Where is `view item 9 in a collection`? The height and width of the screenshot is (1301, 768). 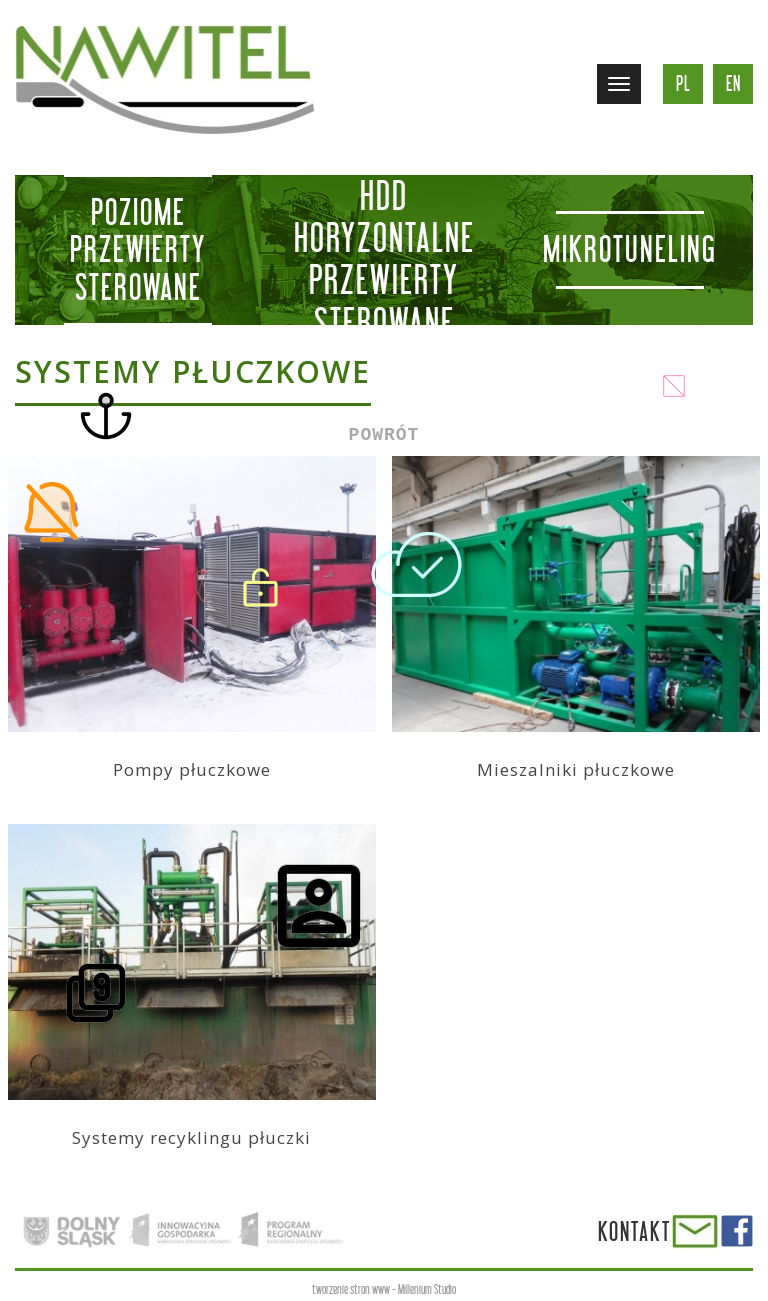 view item 9 in a collection is located at coordinates (96, 993).